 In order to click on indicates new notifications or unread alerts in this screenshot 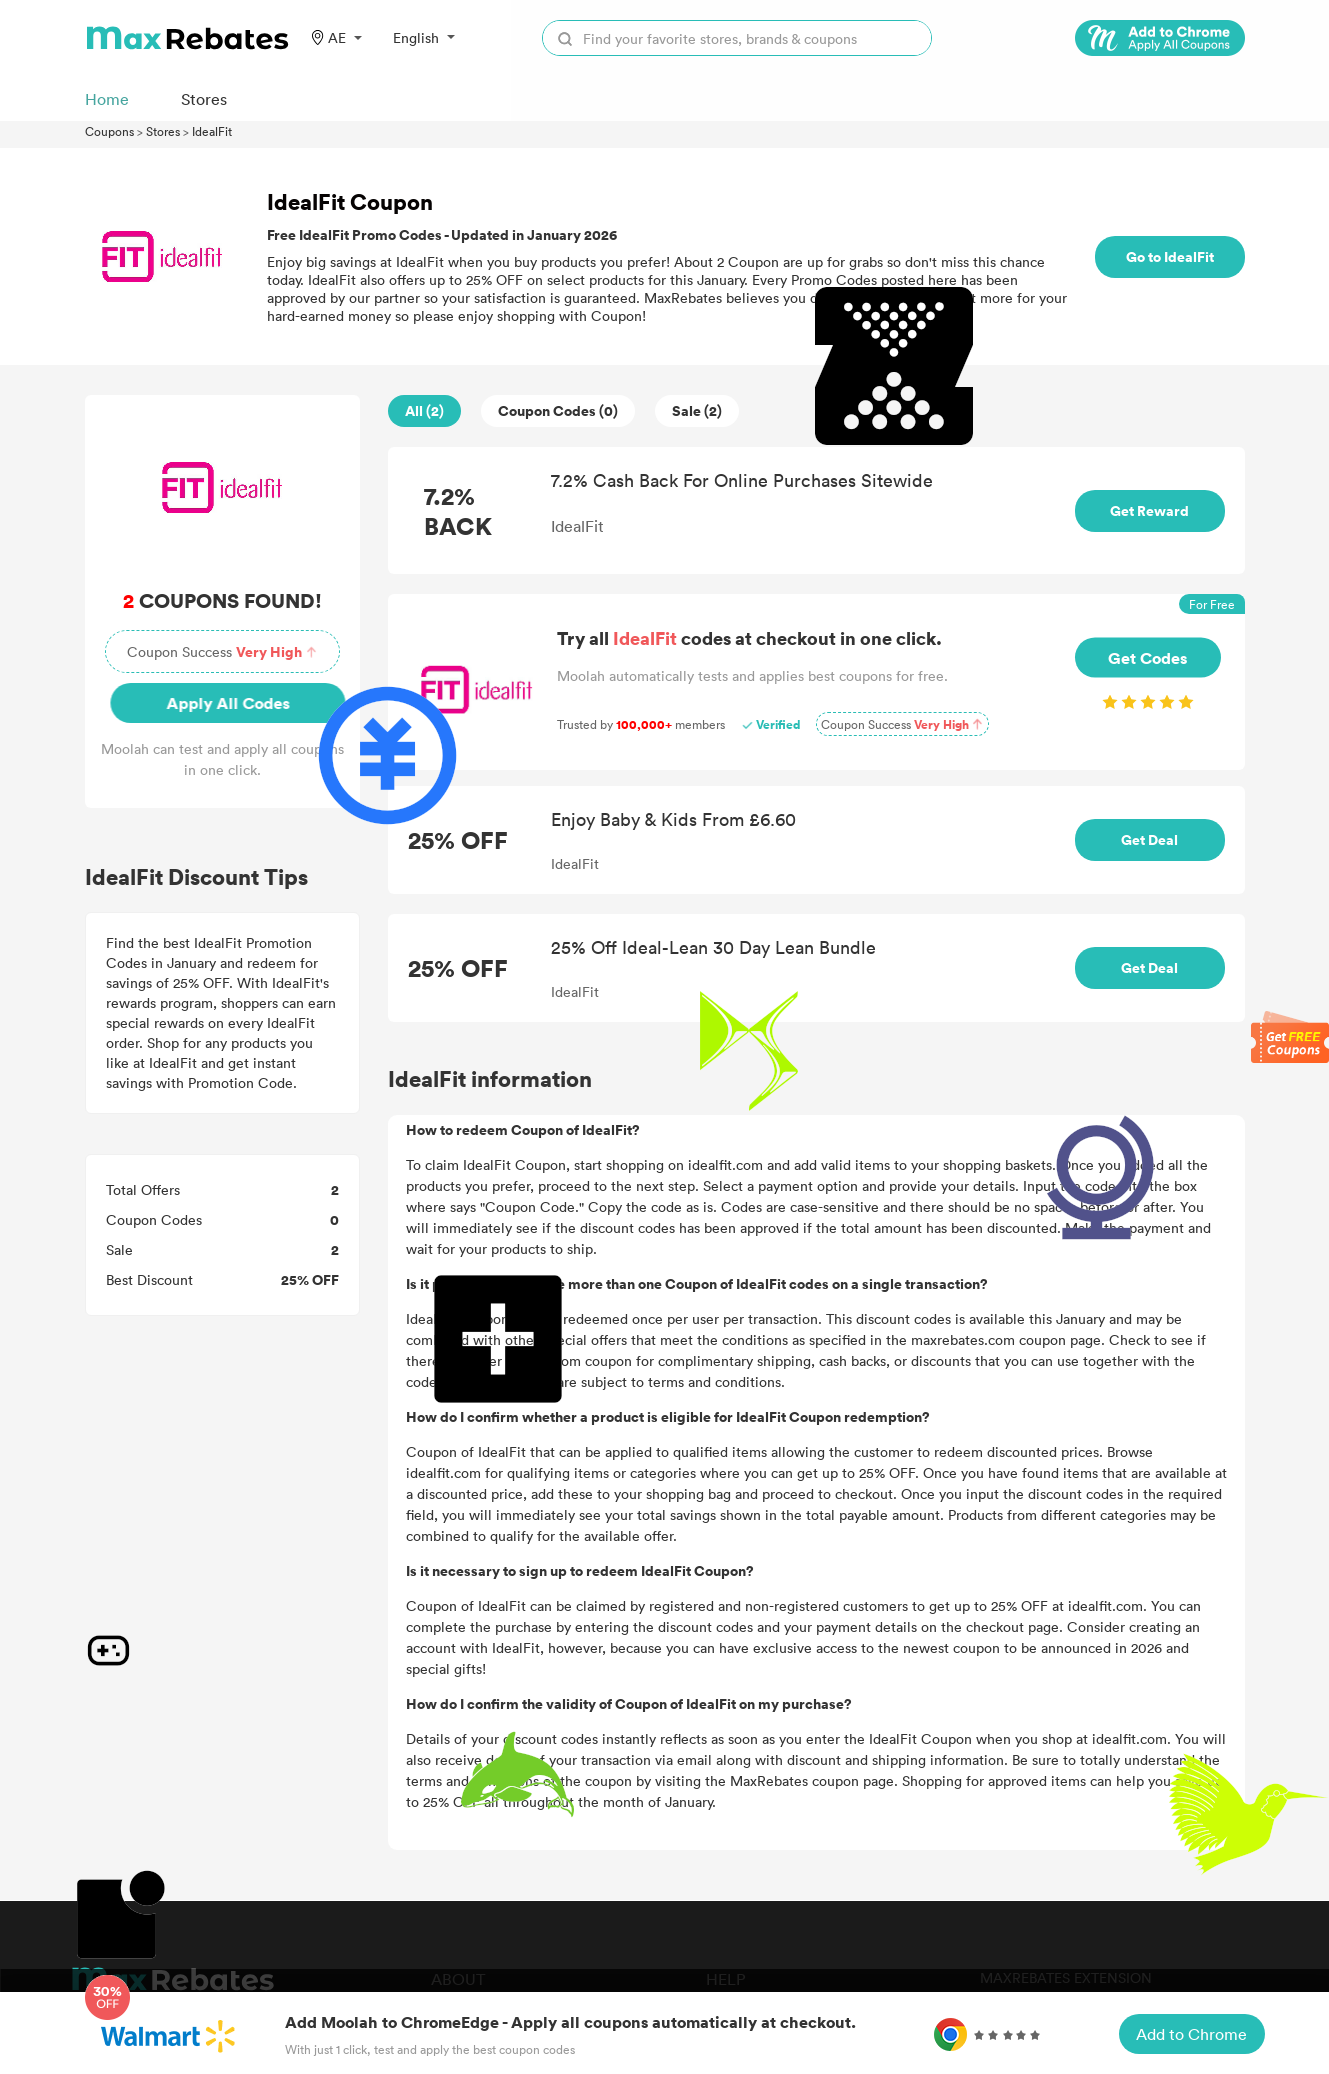, I will do `click(116, 1914)`.